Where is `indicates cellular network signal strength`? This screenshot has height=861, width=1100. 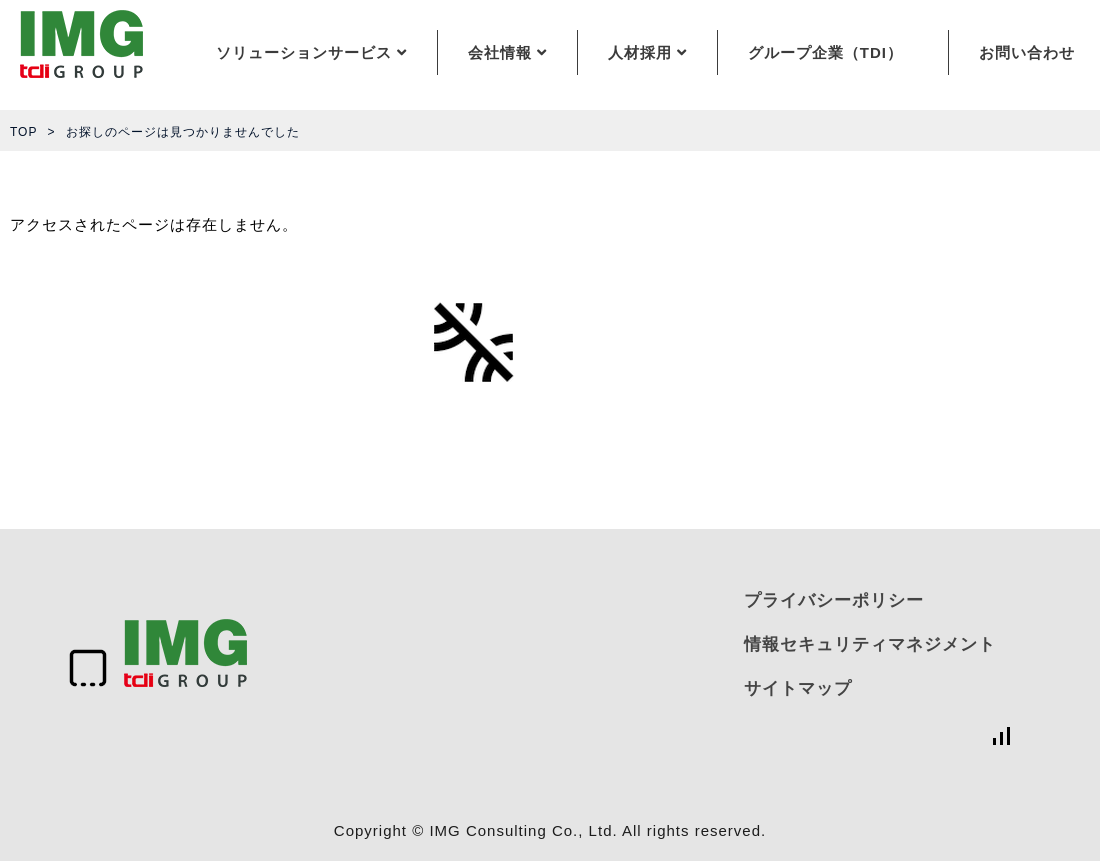
indicates cellular network signal strength is located at coordinates (1001, 736).